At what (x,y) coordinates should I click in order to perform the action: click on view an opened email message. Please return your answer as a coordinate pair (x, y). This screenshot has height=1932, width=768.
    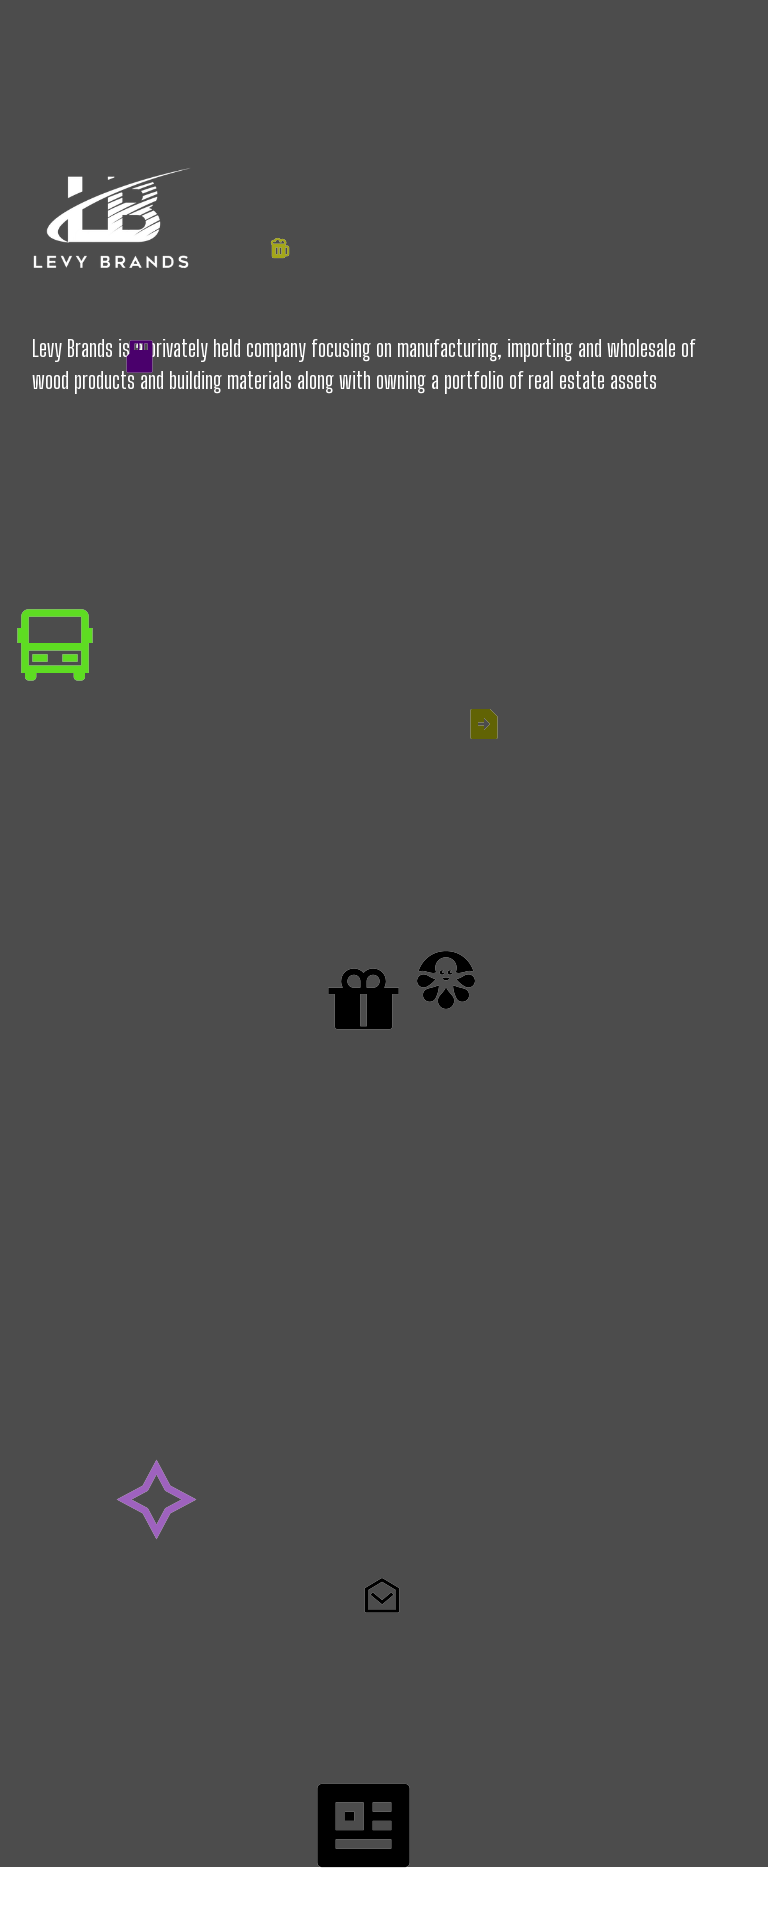
    Looking at the image, I should click on (382, 1597).